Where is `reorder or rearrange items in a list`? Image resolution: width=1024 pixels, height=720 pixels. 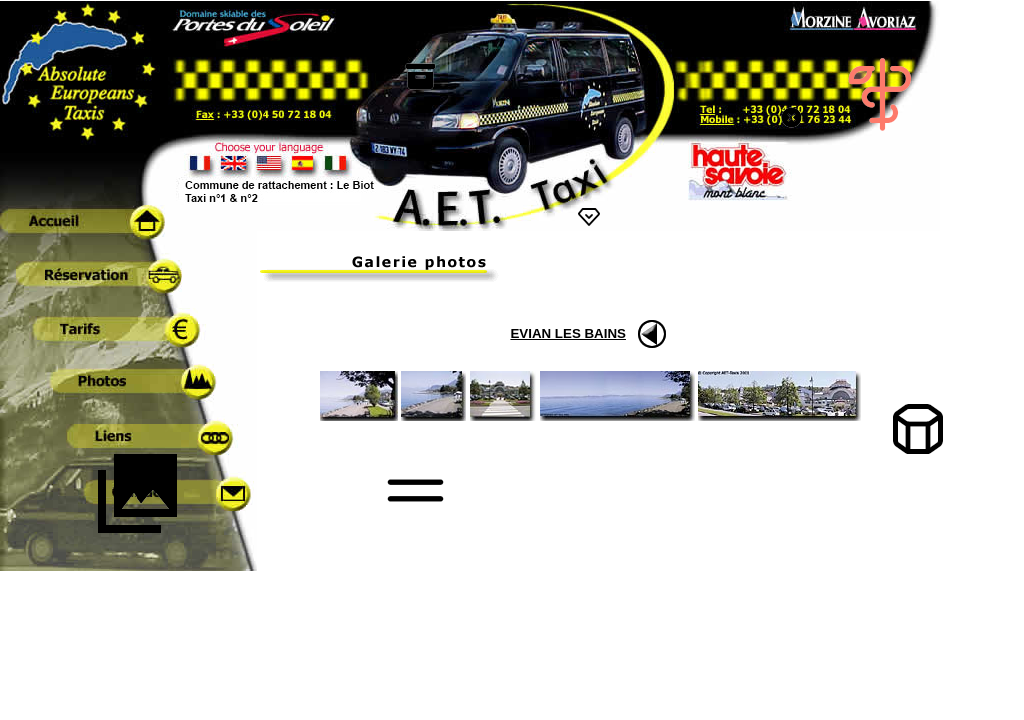 reorder or rearrange items in a list is located at coordinates (415, 490).